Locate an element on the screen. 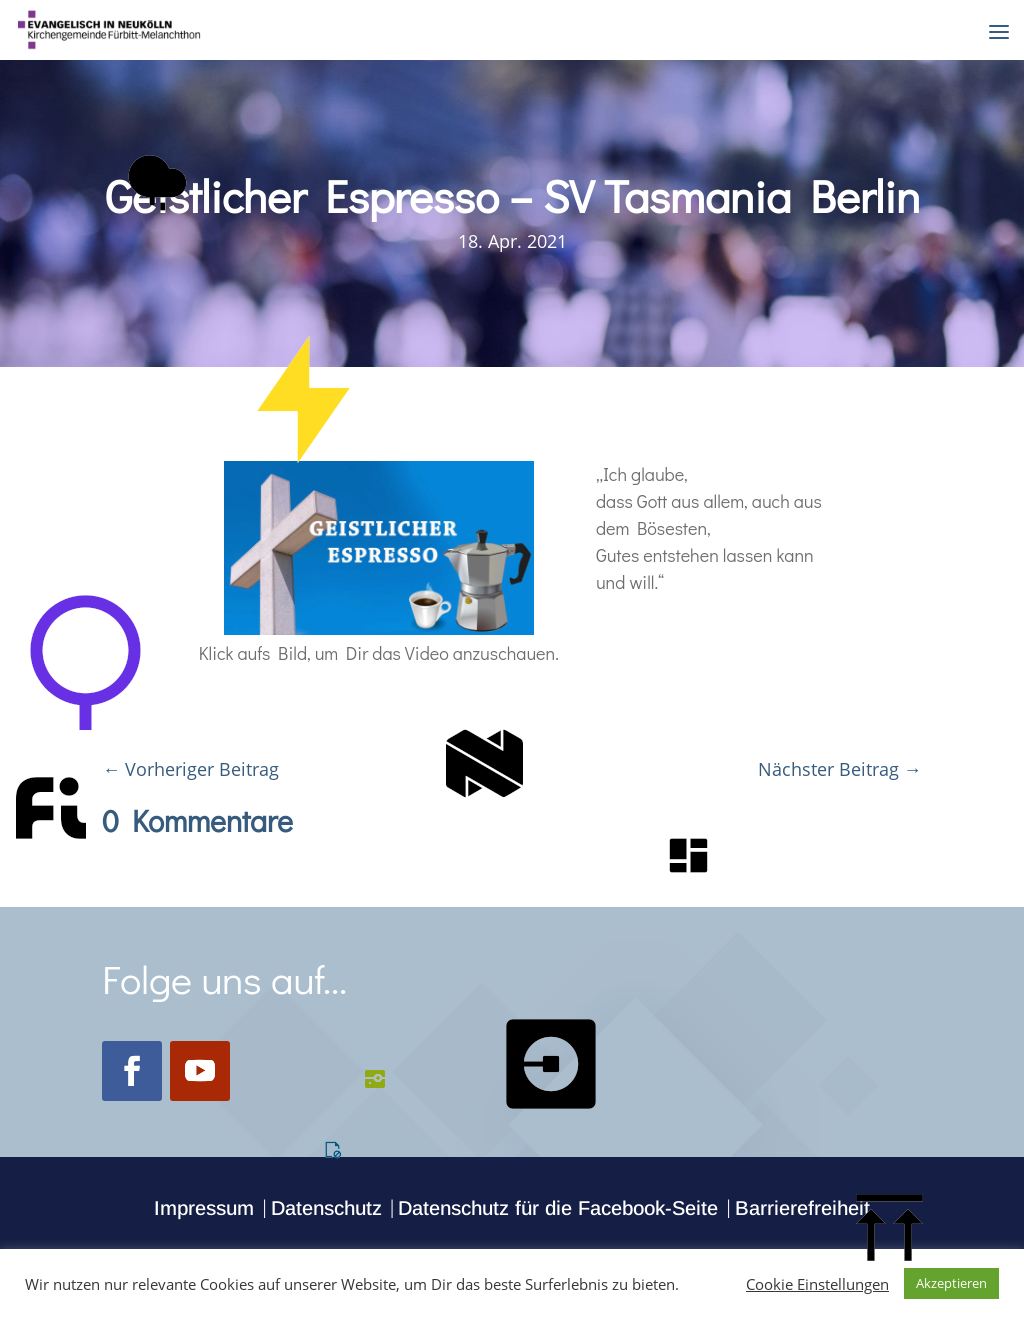 The height and width of the screenshot is (1318, 1024). indicates light rain or drizzle conditions is located at coordinates (157, 181).